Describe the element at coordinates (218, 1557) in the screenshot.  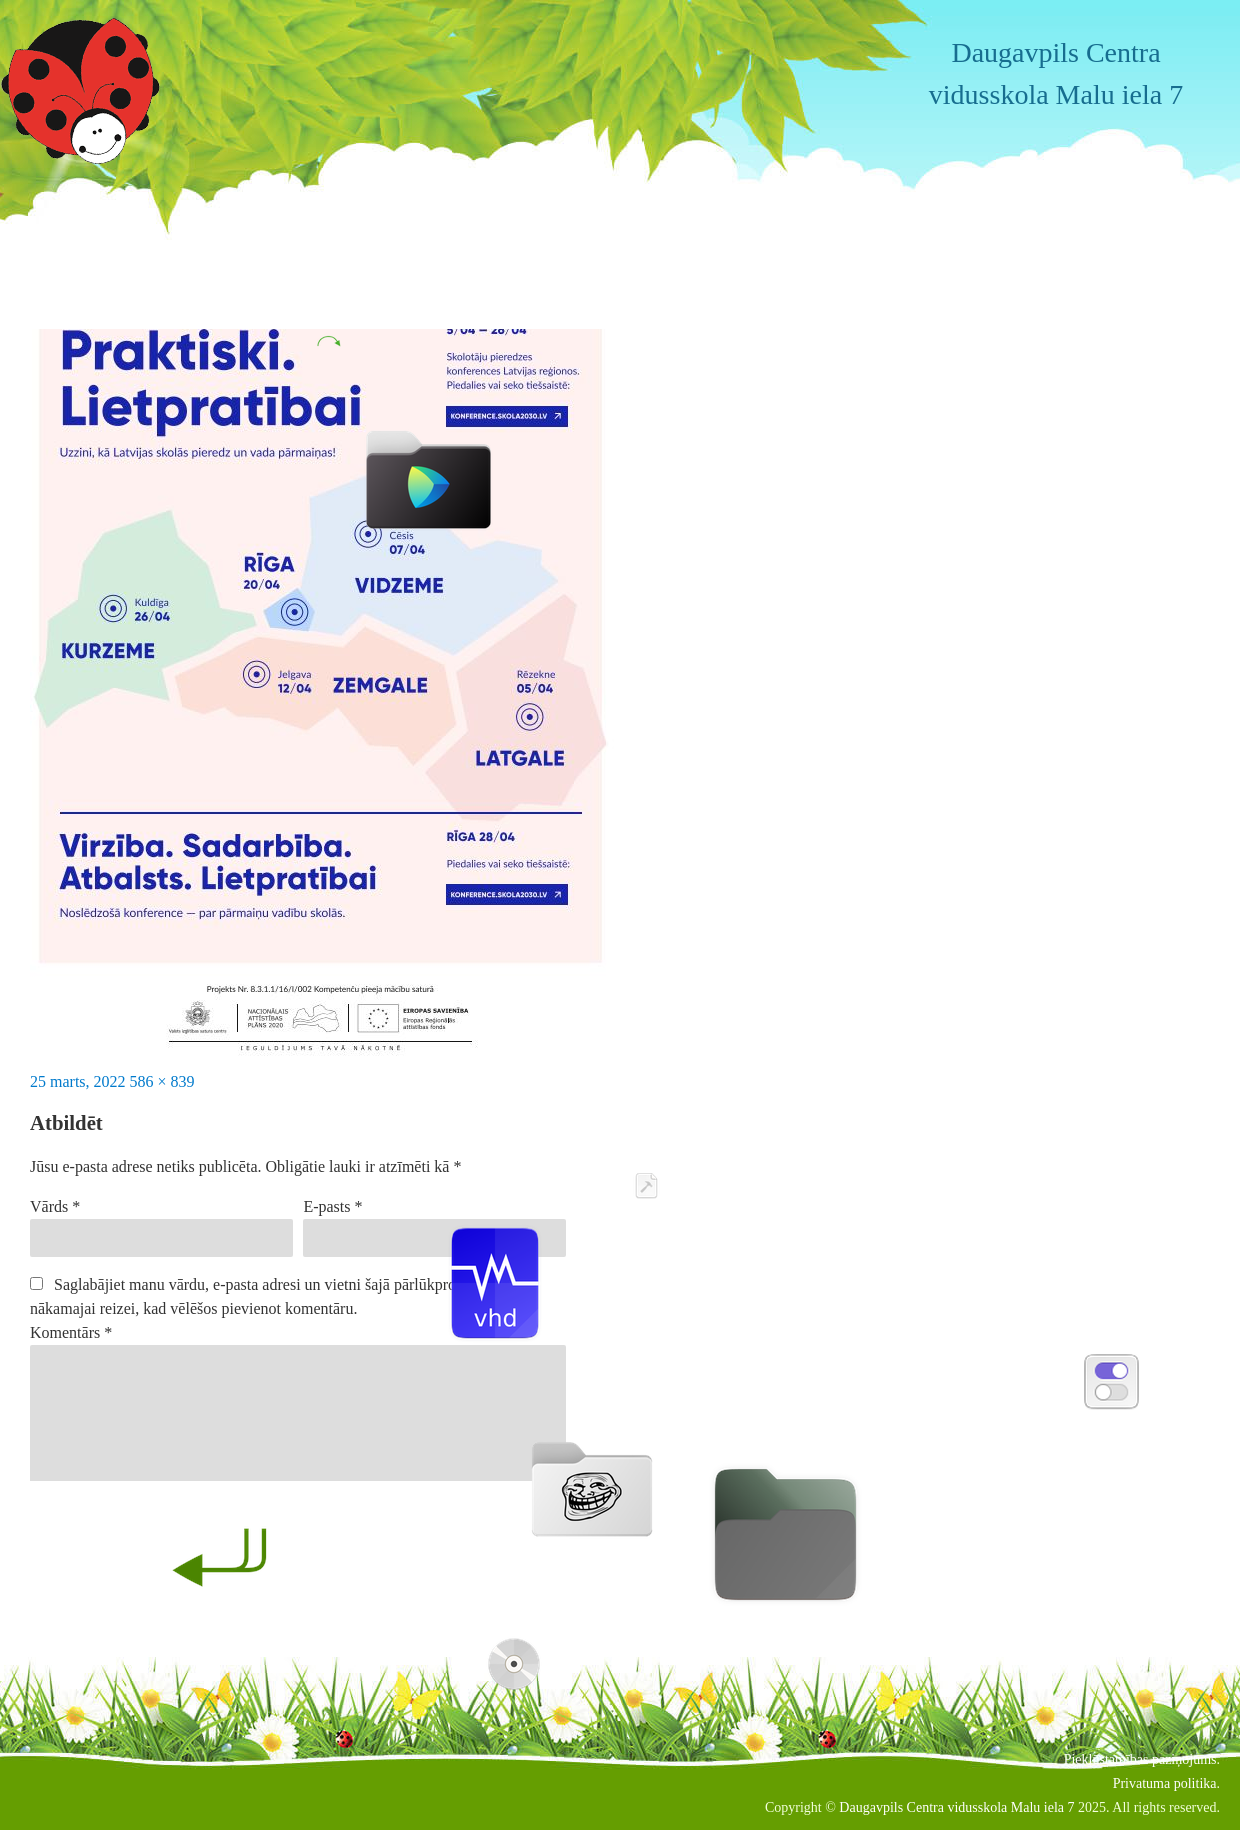
I see `reply to all recipients in an email thread` at that location.